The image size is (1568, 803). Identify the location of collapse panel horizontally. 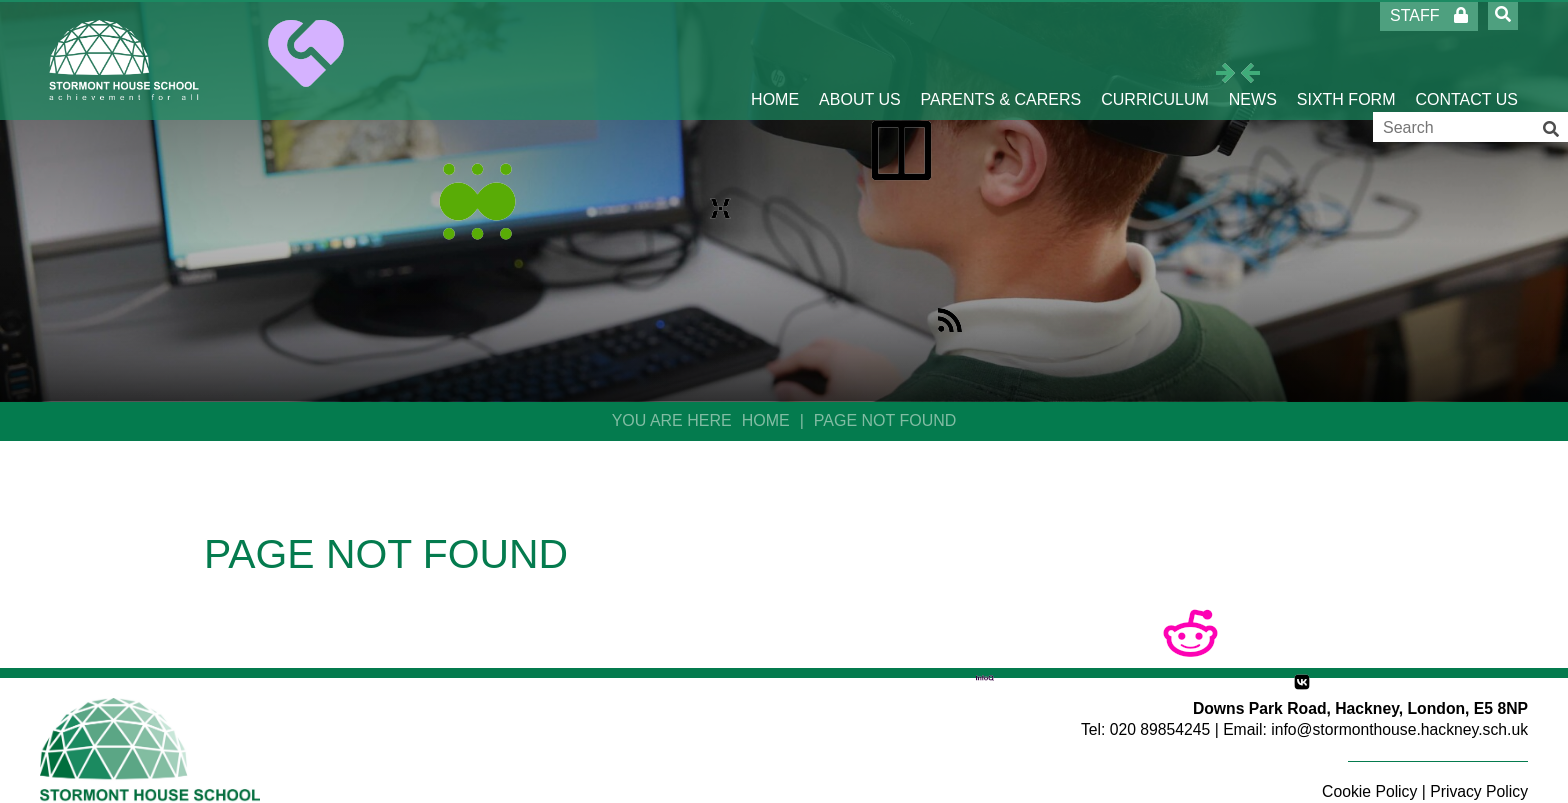
(1238, 73).